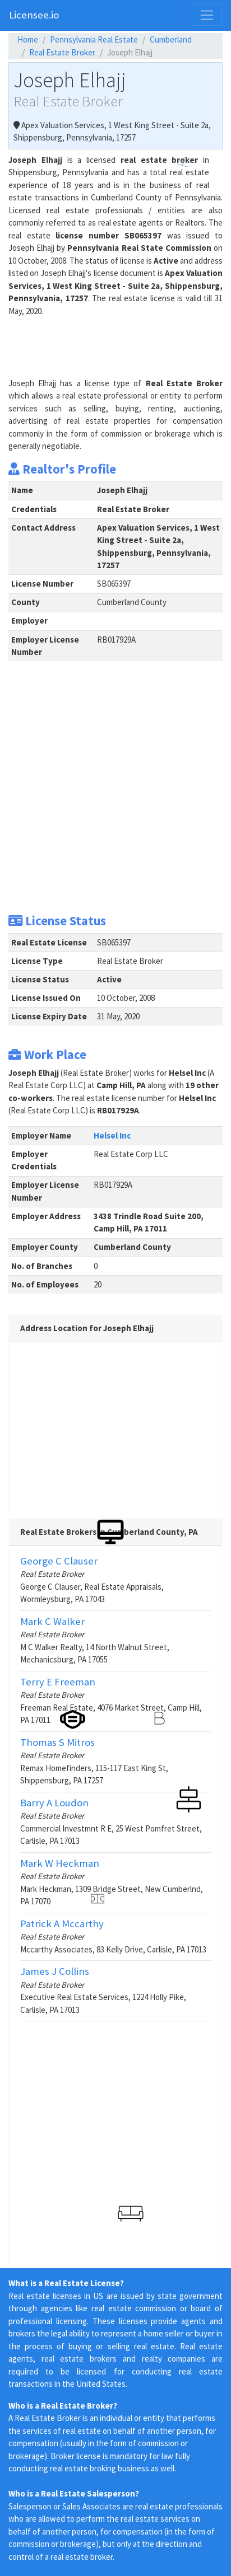 The height and width of the screenshot is (2576, 231). What do you see at coordinates (188, 1799) in the screenshot?
I see `align objects to horizontal center` at bounding box center [188, 1799].